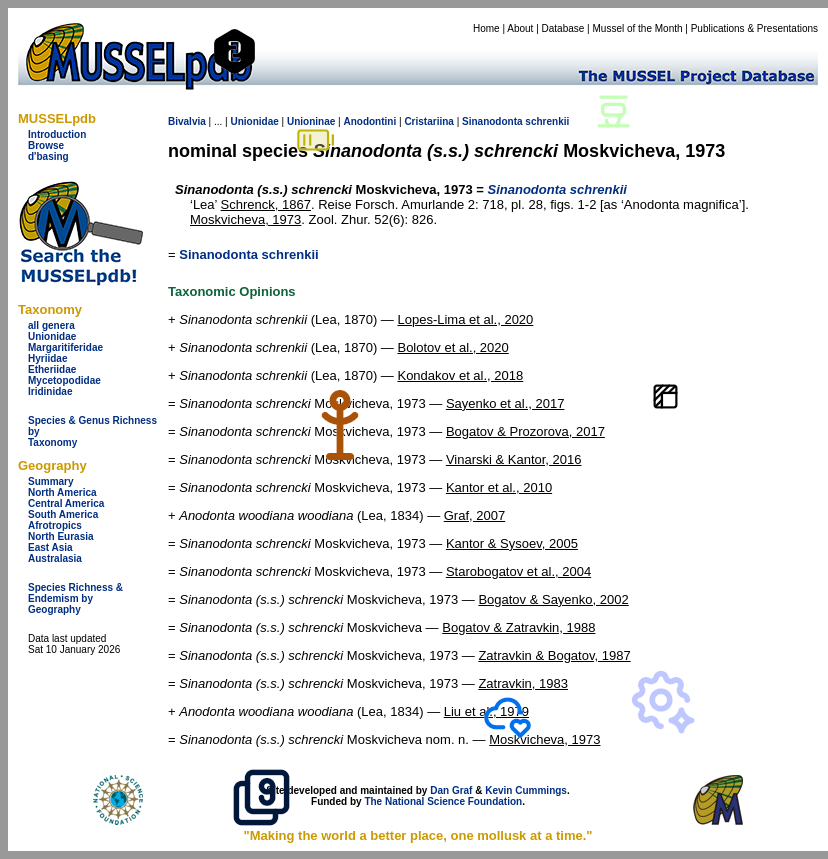 The image size is (828, 859). What do you see at coordinates (507, 714) in the screenshot?
I see `add to cloud favorites` at bounding box center [507, 714].